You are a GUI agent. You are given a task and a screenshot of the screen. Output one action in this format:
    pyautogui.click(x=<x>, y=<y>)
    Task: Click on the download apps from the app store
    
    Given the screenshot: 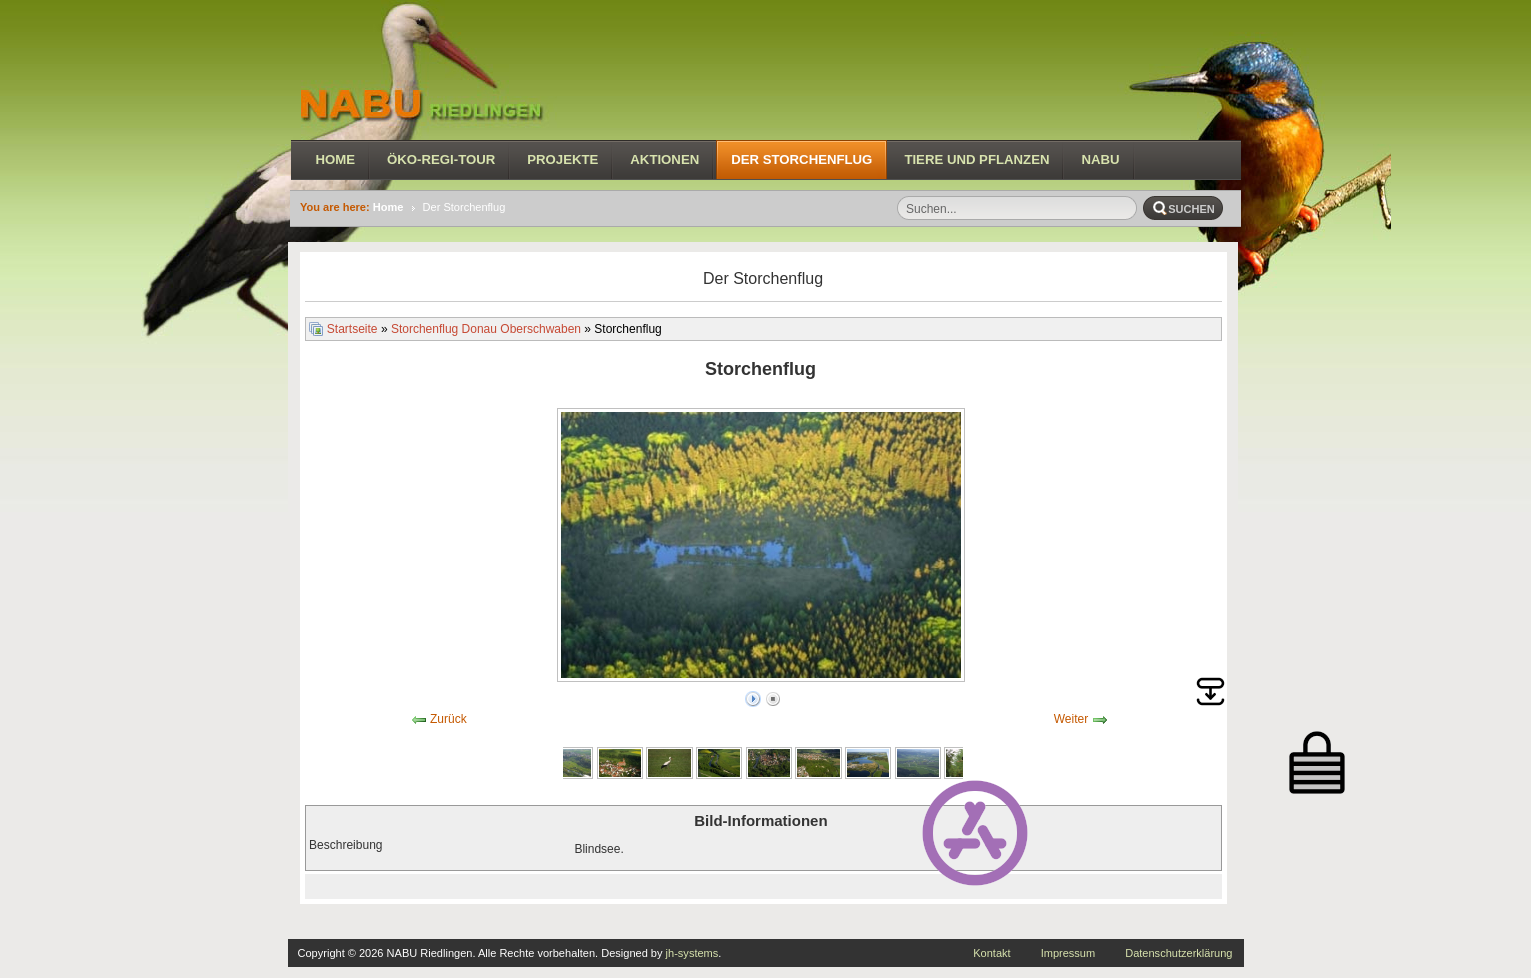 What is the action you would take?
    pyautogui.click(x=975, y=833)
    